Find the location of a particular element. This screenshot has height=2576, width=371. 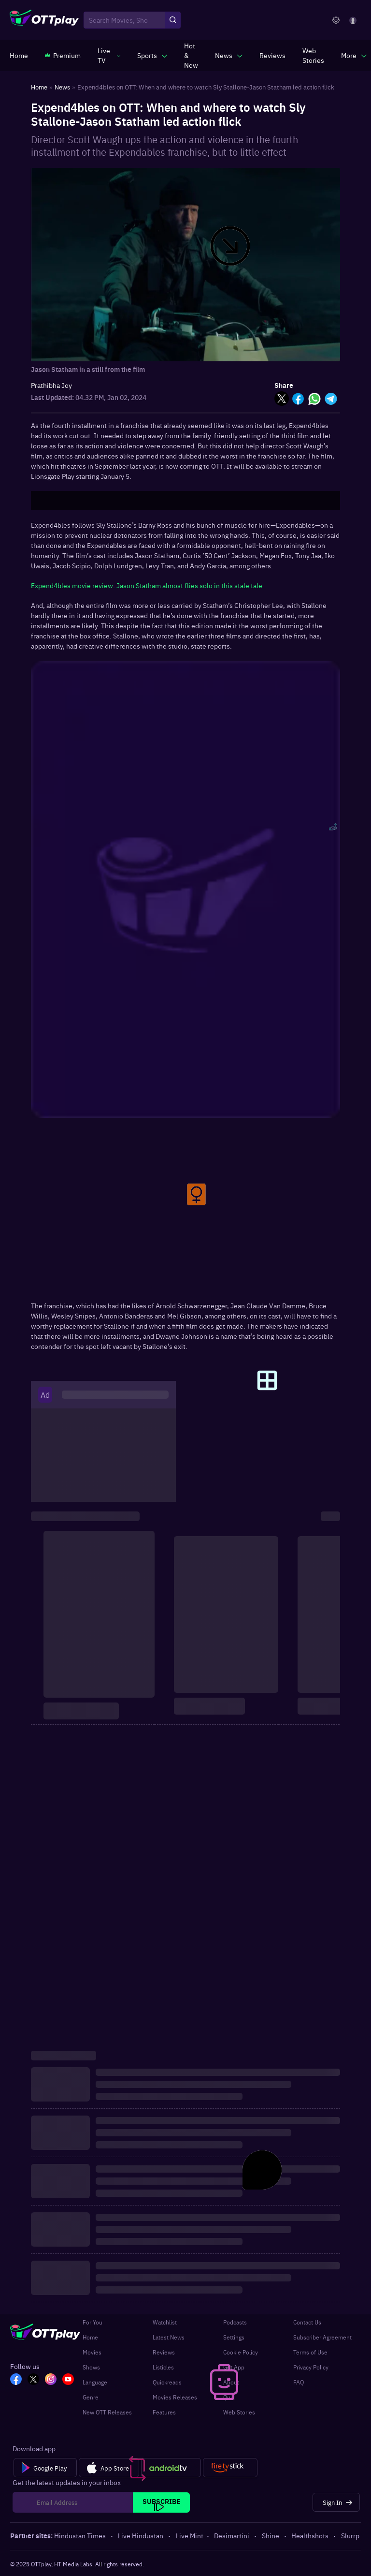

skip to the next track is located at coordinates (159, 2507).